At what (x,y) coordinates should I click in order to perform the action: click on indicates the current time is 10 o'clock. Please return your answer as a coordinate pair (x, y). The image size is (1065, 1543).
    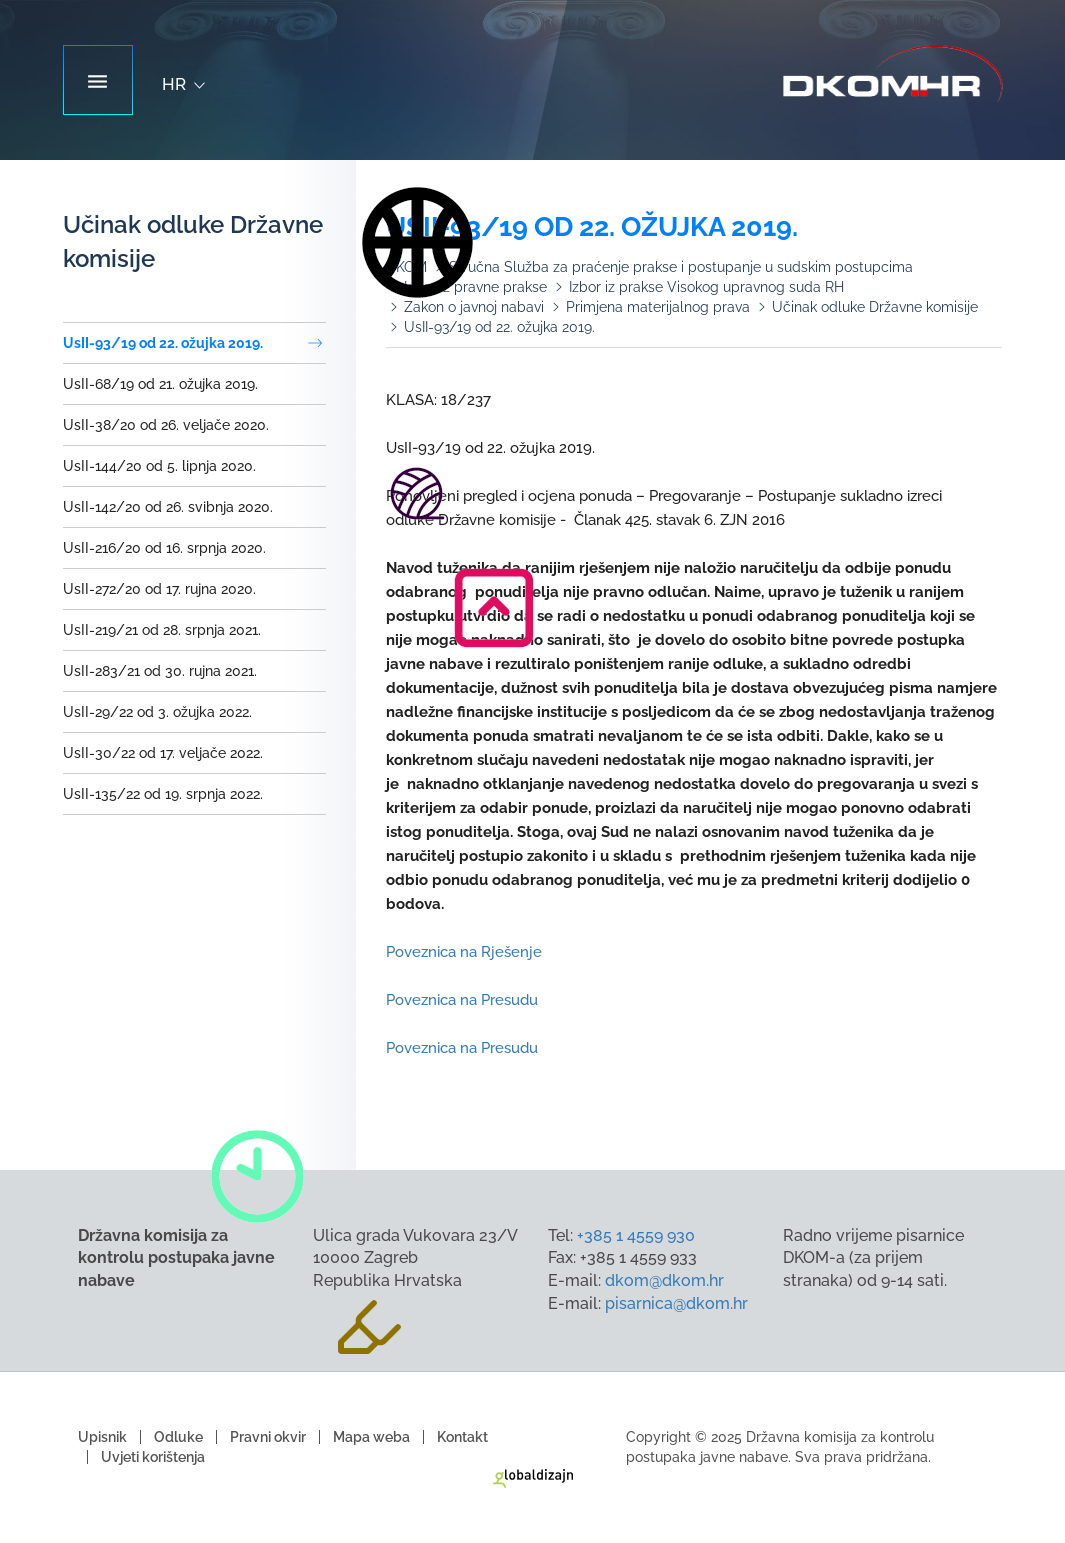
    Looking at the image, I should click on (257, 1176).